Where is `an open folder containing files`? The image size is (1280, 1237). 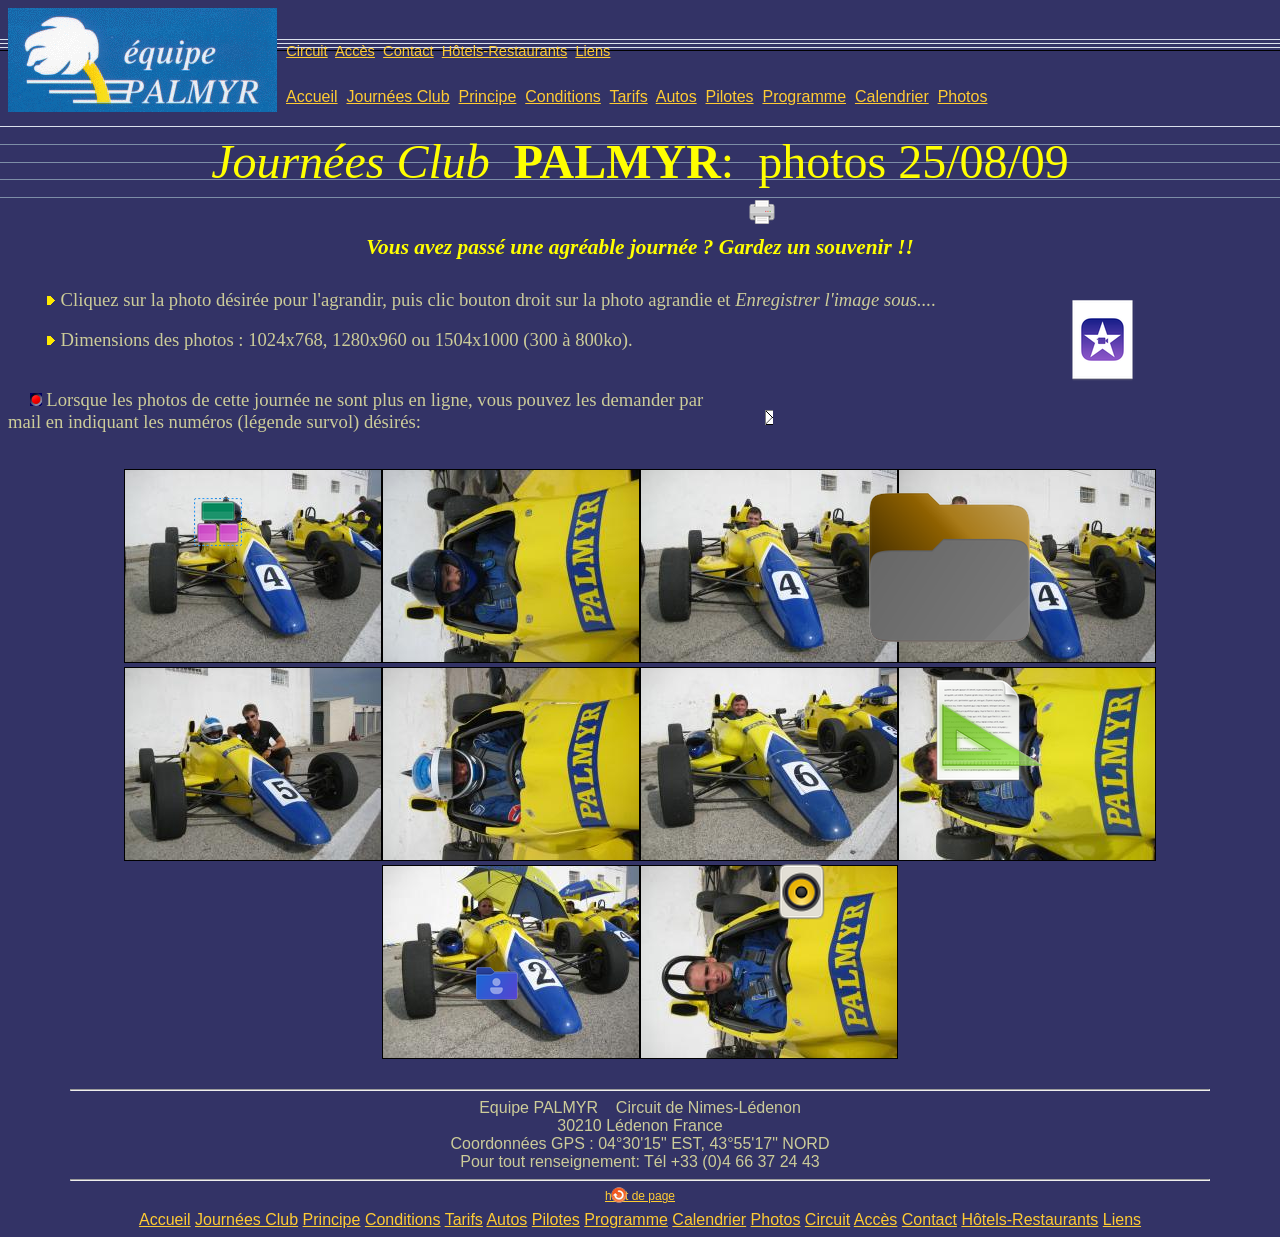 an open folder containing files is located at coordinates (949, 567).